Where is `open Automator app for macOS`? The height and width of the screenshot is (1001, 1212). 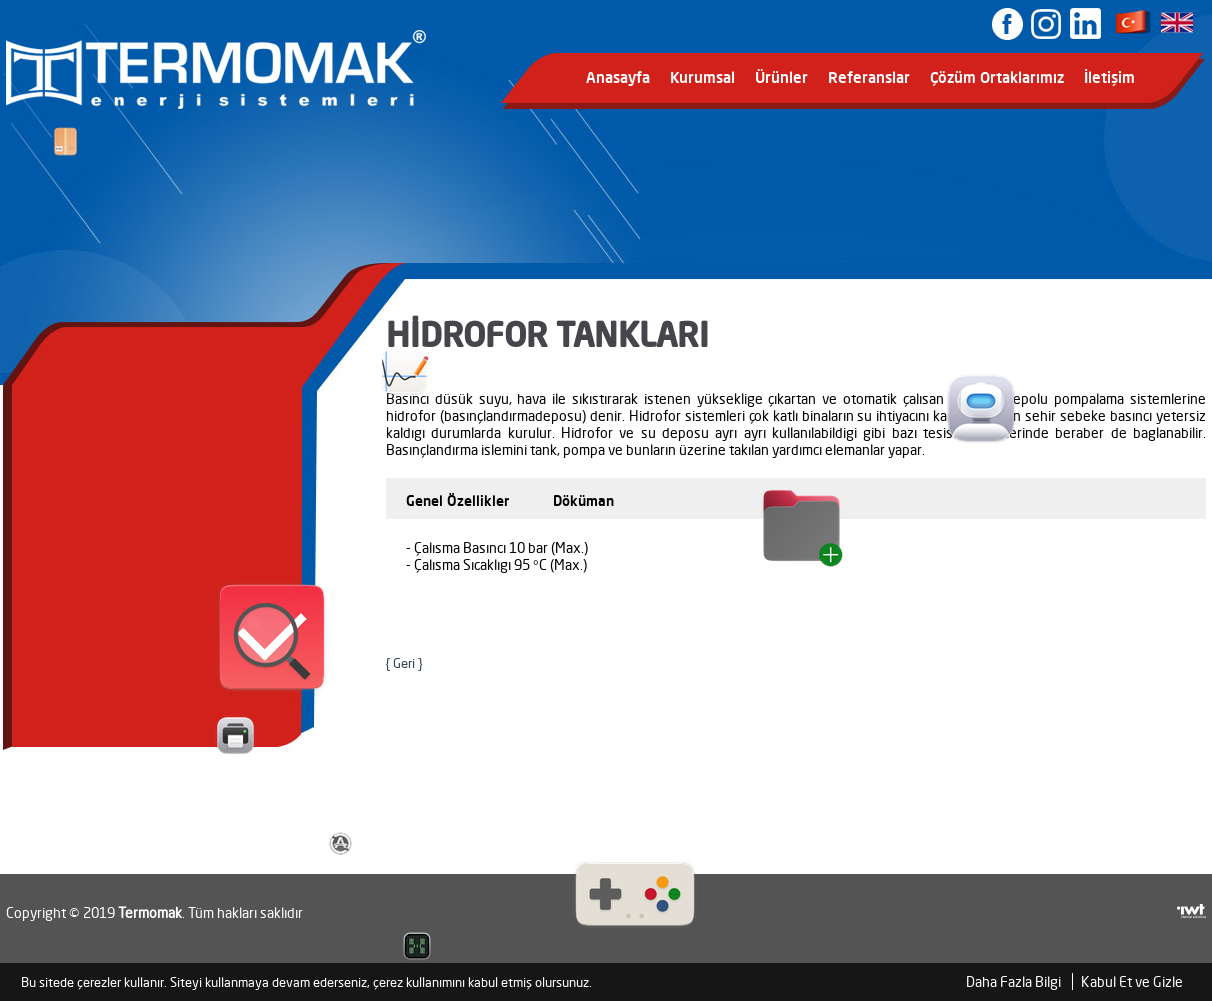
open Automator app for macOS is located at coordinates (981, 408).